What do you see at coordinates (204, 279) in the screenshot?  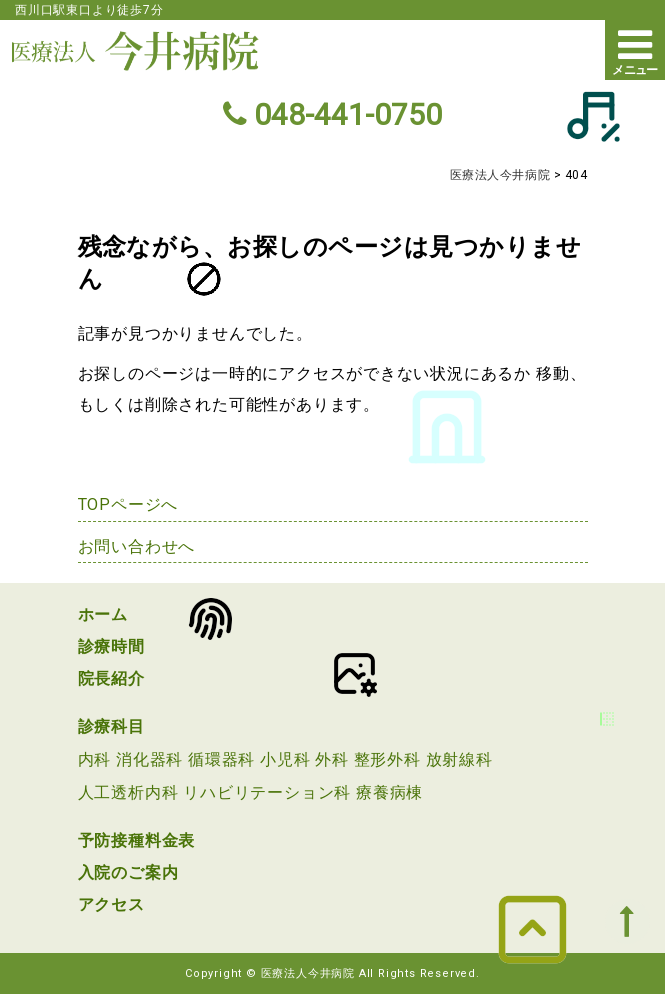 I see `indicates a blocked or prohibited action` at bounding box center [204, 279].